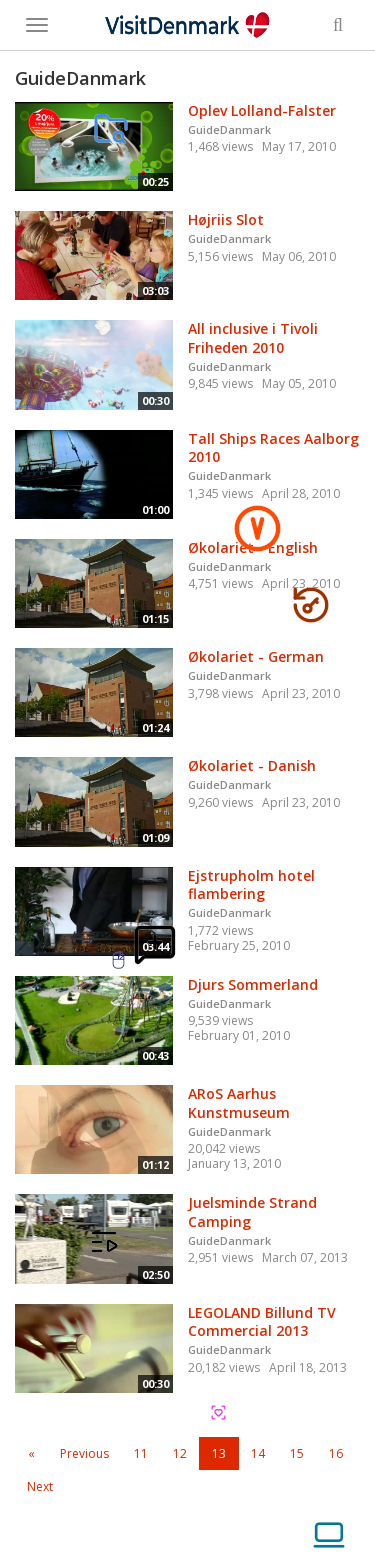  Describe the element at coordinates (257, 528) in the screenshot. I see `indicates a verified status or account` at that location.